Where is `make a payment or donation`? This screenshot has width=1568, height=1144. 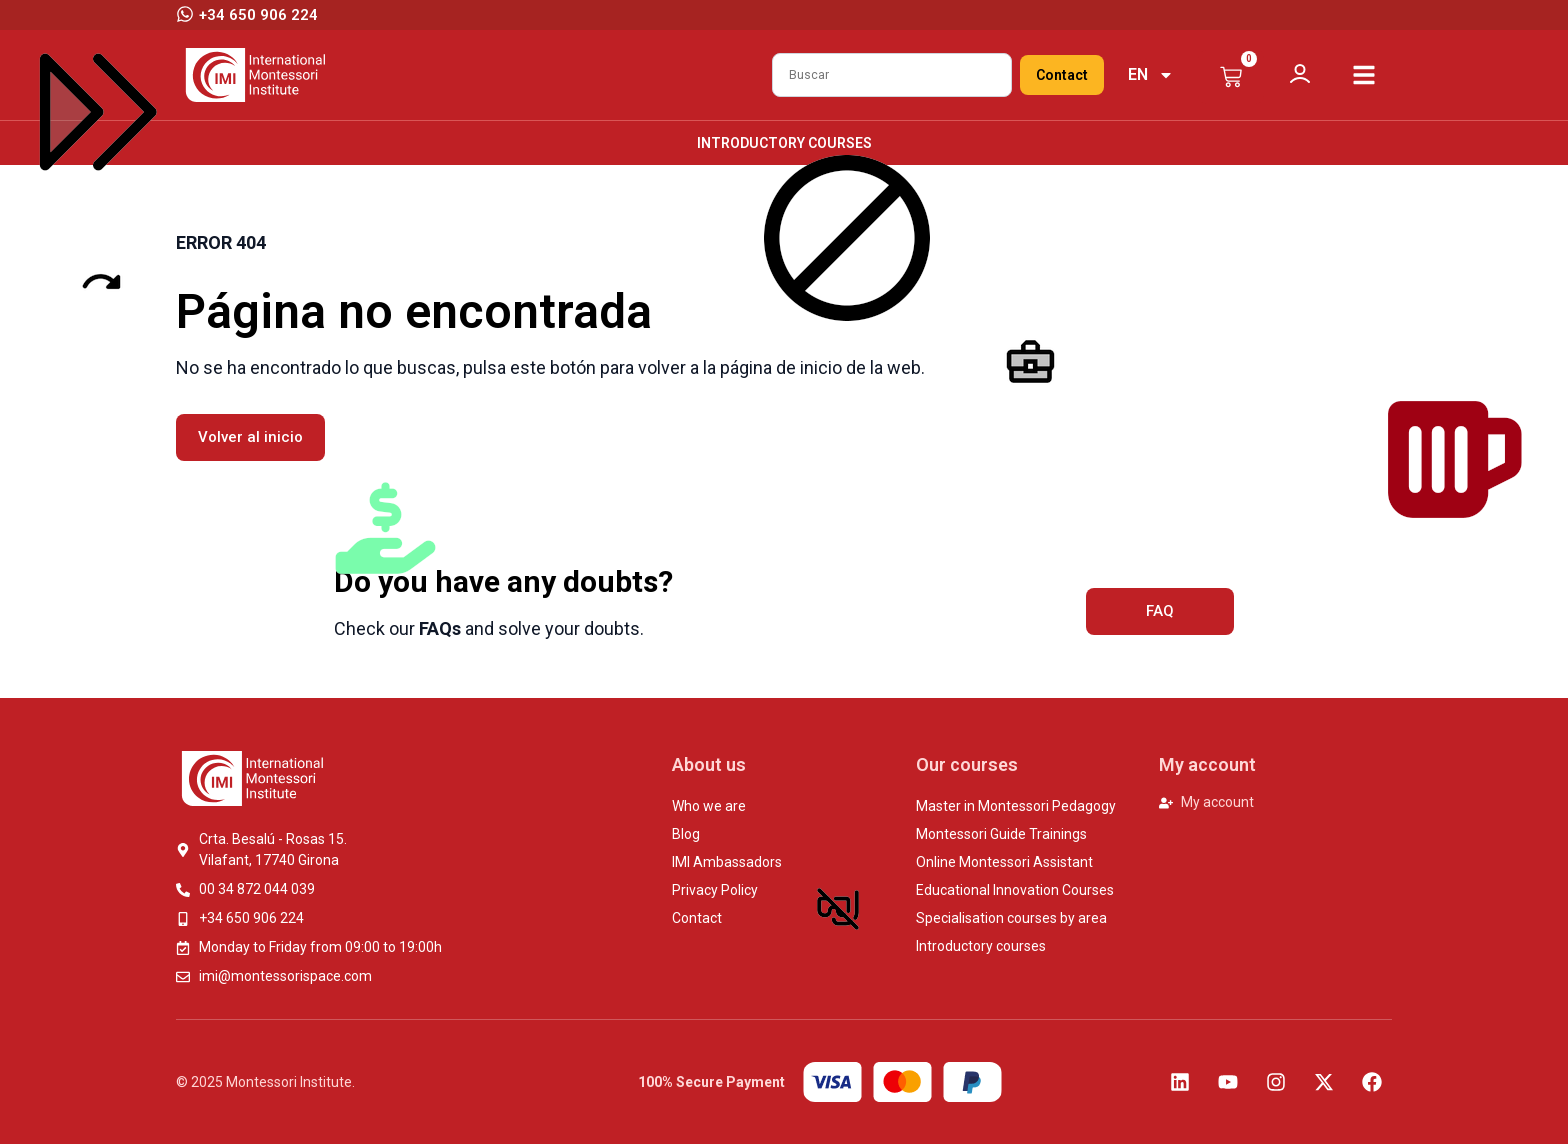
make a payment or donation is located at coordinates (385, 529).